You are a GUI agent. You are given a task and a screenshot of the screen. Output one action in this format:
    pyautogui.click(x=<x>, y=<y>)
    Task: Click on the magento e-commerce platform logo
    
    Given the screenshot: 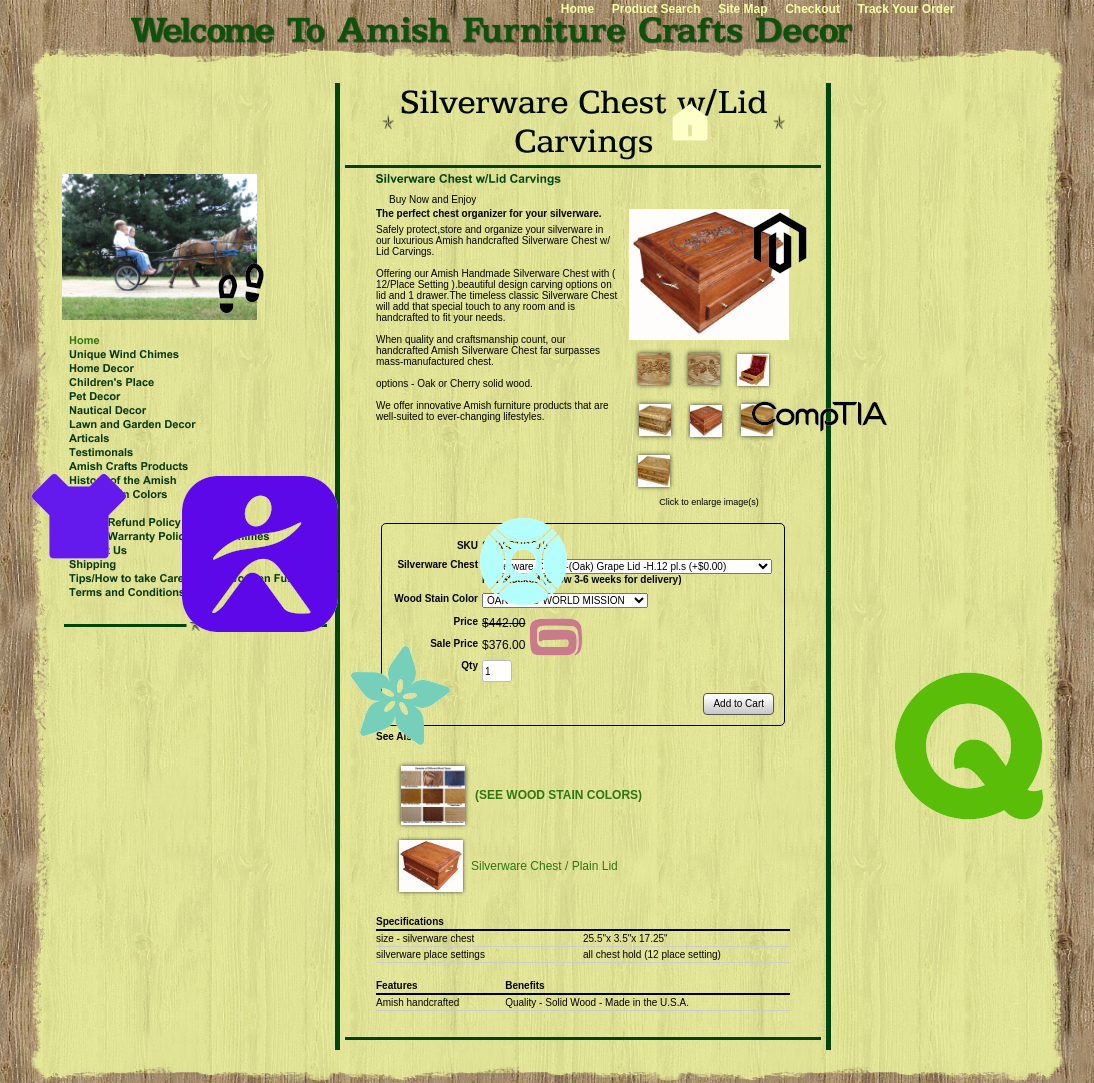 What is the action you would take?
    pyautogui.click(x=780, y=243)
    